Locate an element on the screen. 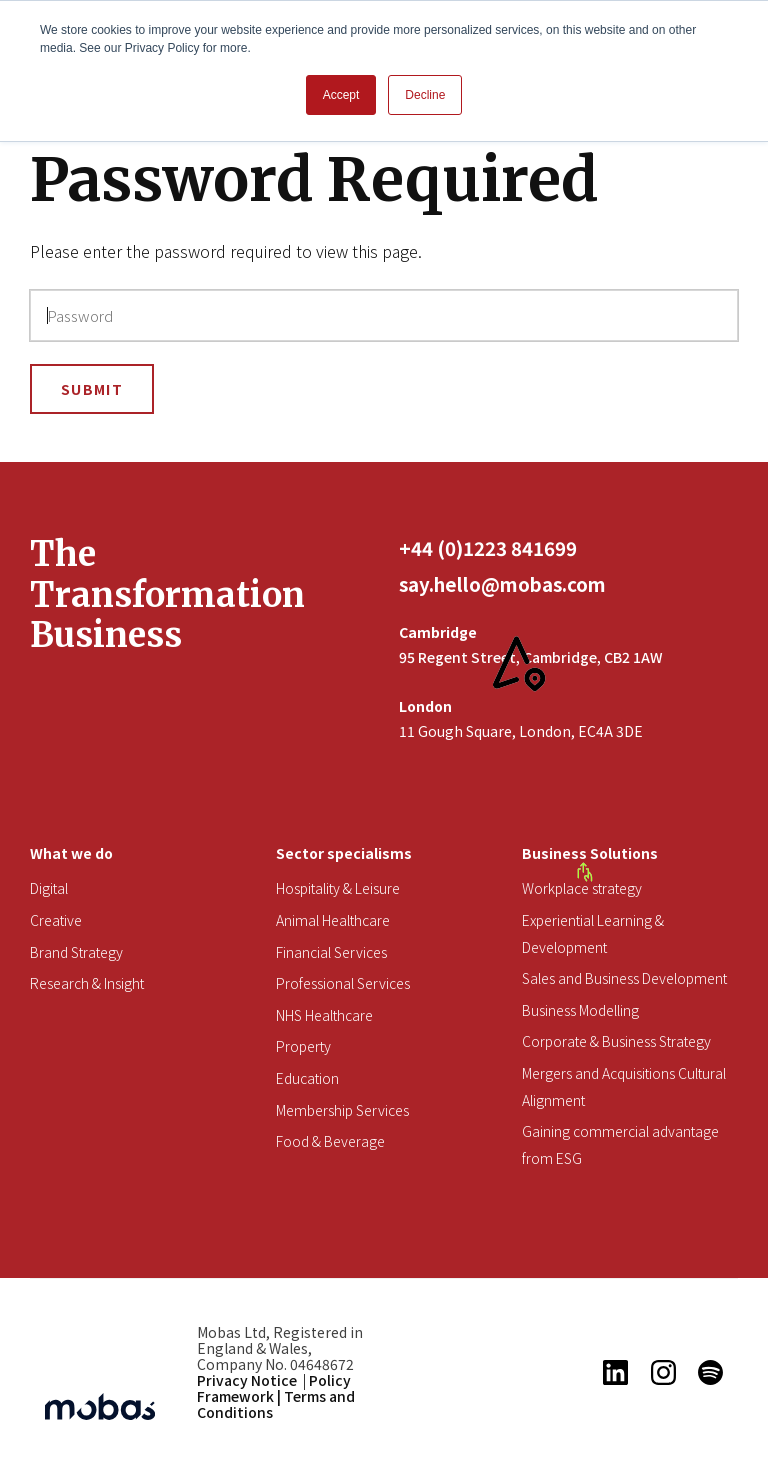  navigate to a pinned location is located at coordinates (516, 662).